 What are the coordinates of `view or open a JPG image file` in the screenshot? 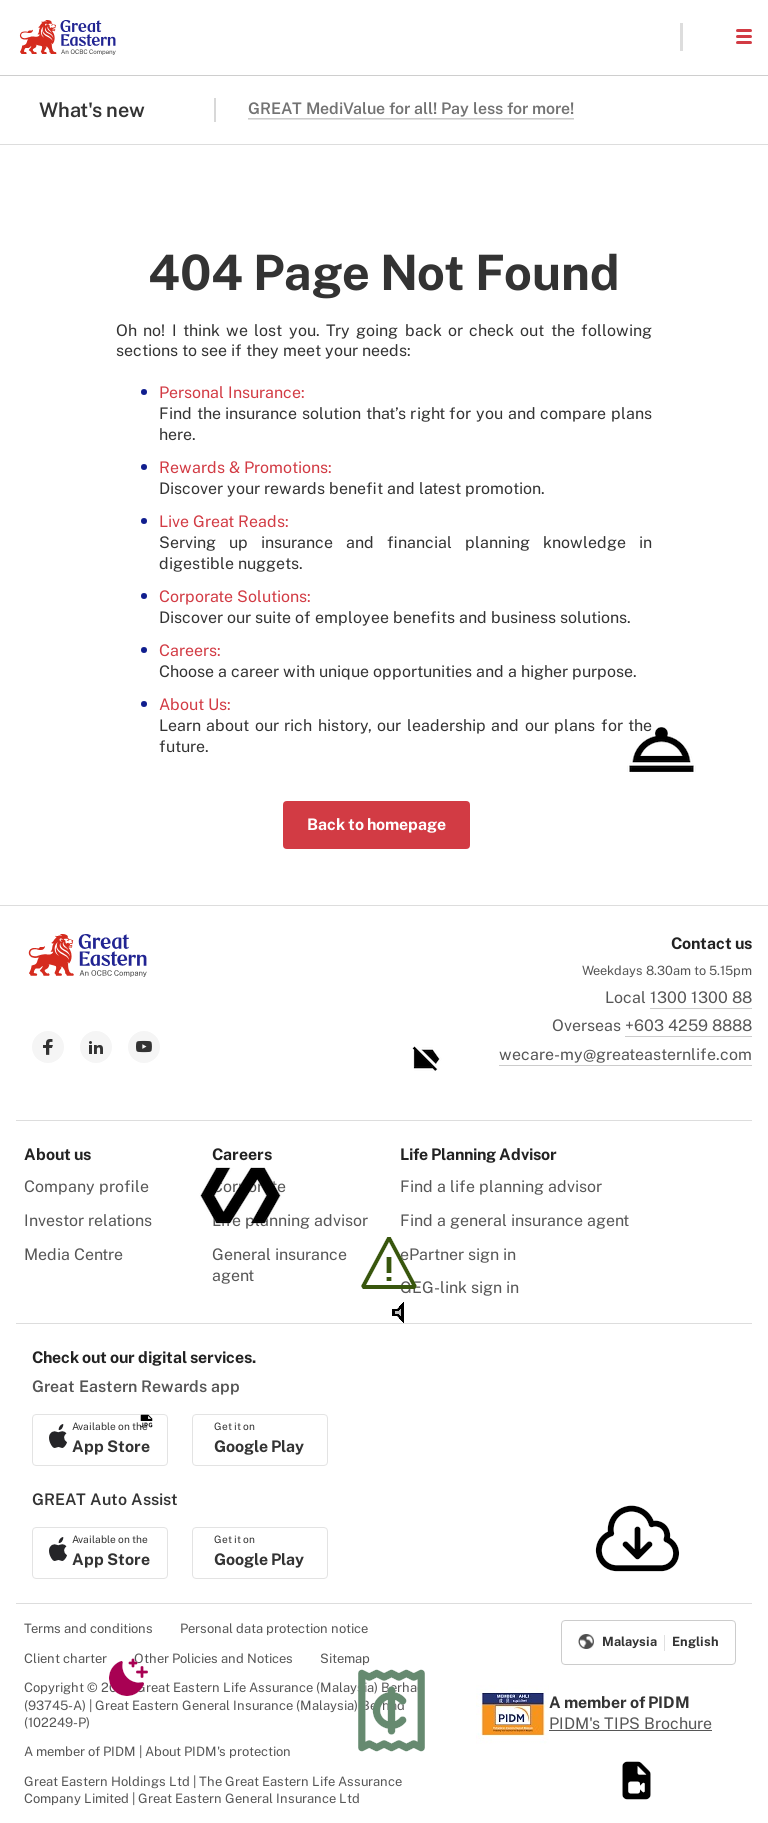 It's located at (146, 1421).